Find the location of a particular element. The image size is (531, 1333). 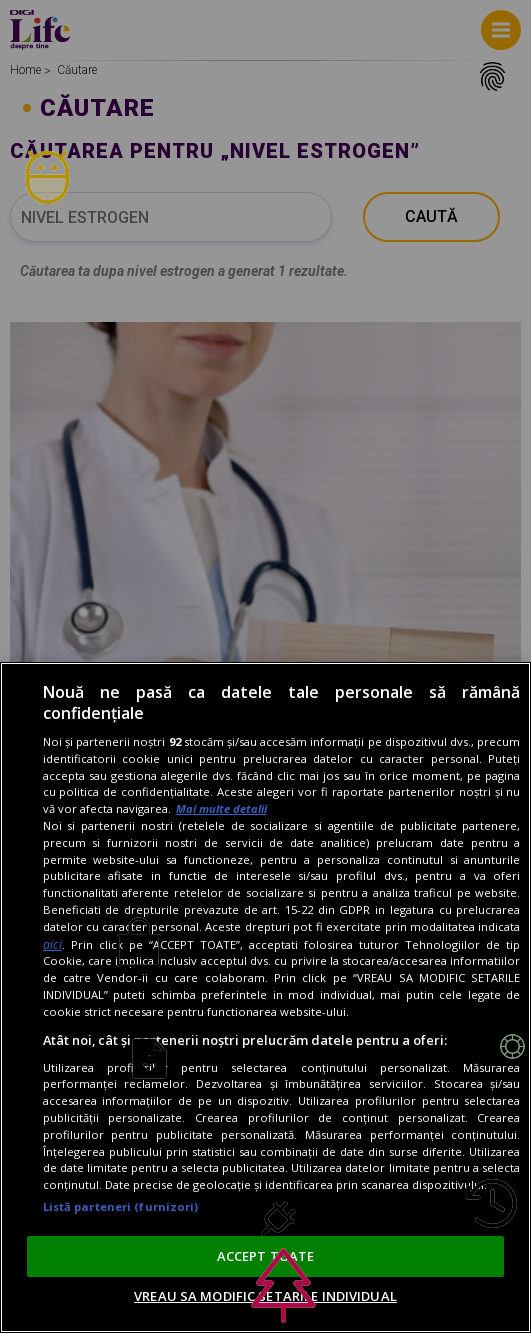

indicates parks or nature areas on a map is located at coordinates (283, 1285).